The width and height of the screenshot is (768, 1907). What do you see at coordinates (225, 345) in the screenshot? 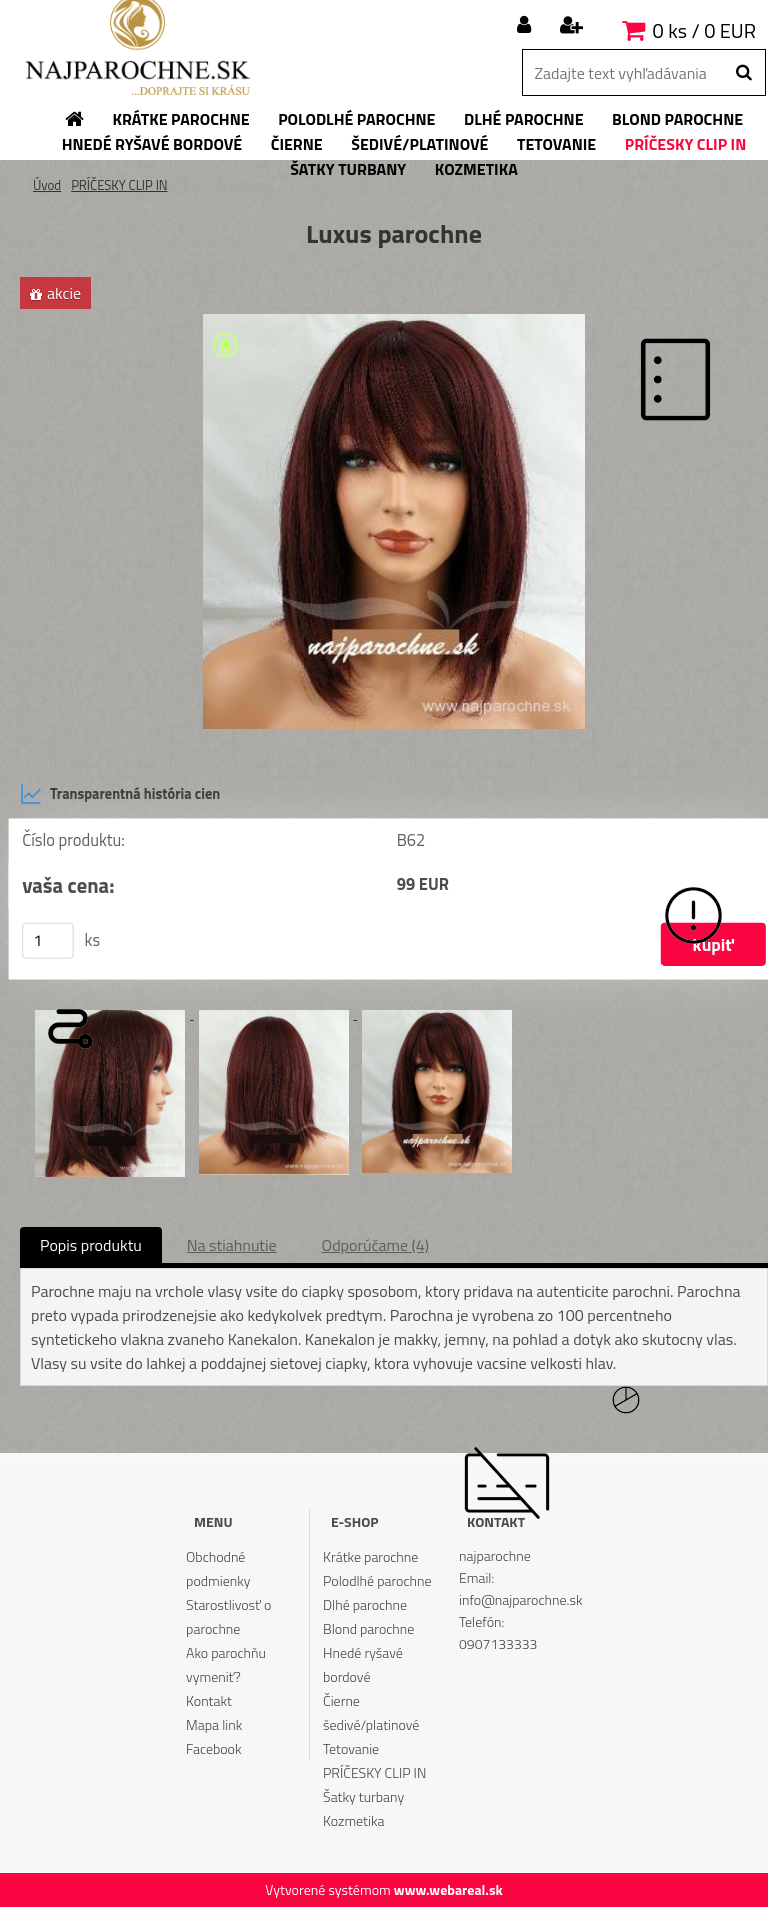
I see `access notification settings` at bounding box center [225, 345].